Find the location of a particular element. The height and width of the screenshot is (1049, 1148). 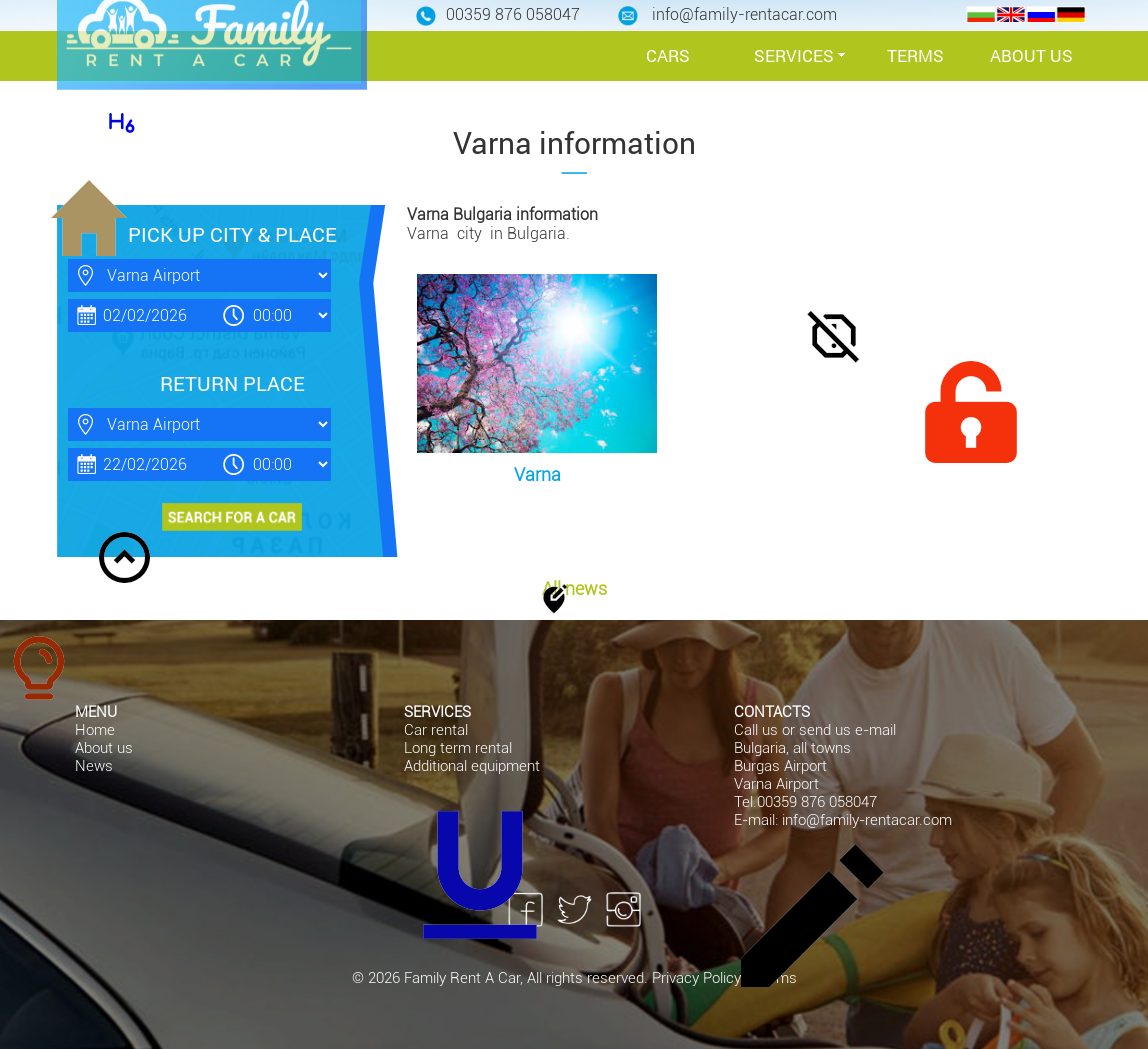

format text as heading level 6 is located at coordinates (120, 122).